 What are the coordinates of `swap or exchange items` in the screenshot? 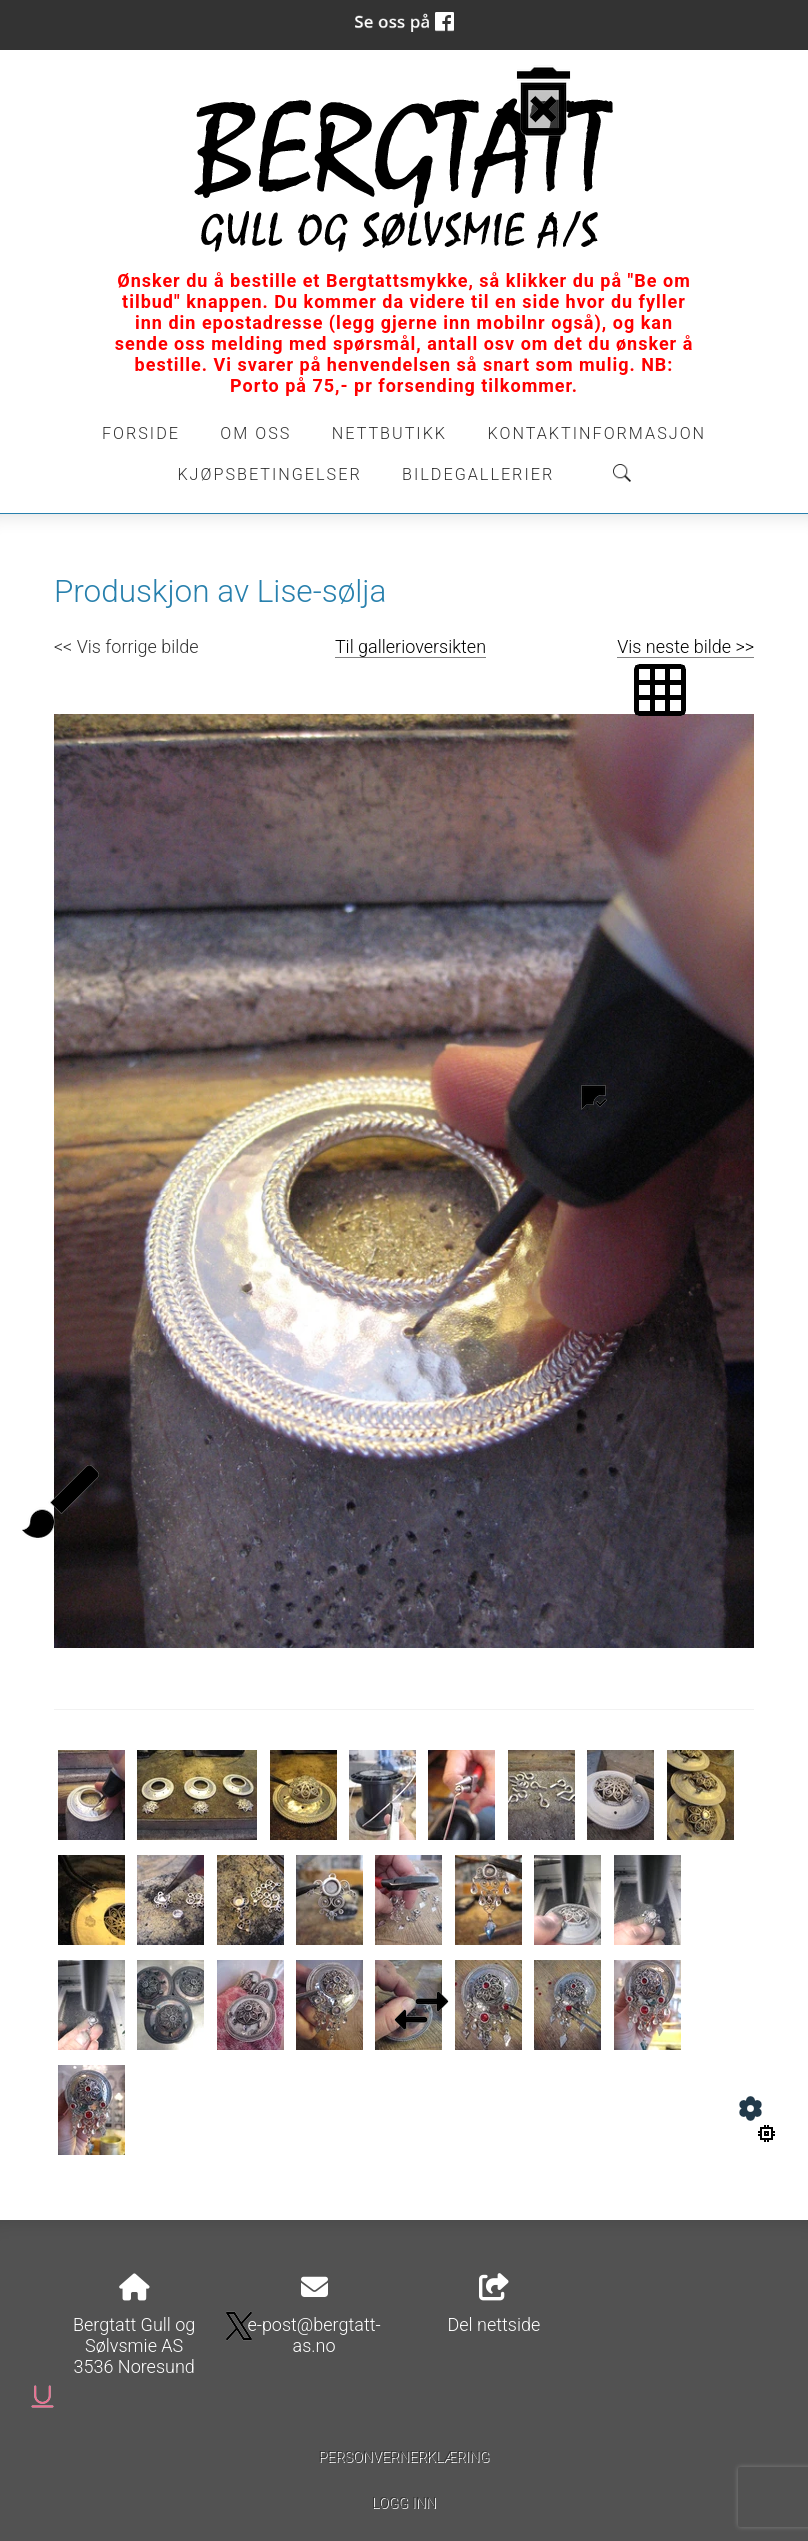 It's located at (421, 2010).